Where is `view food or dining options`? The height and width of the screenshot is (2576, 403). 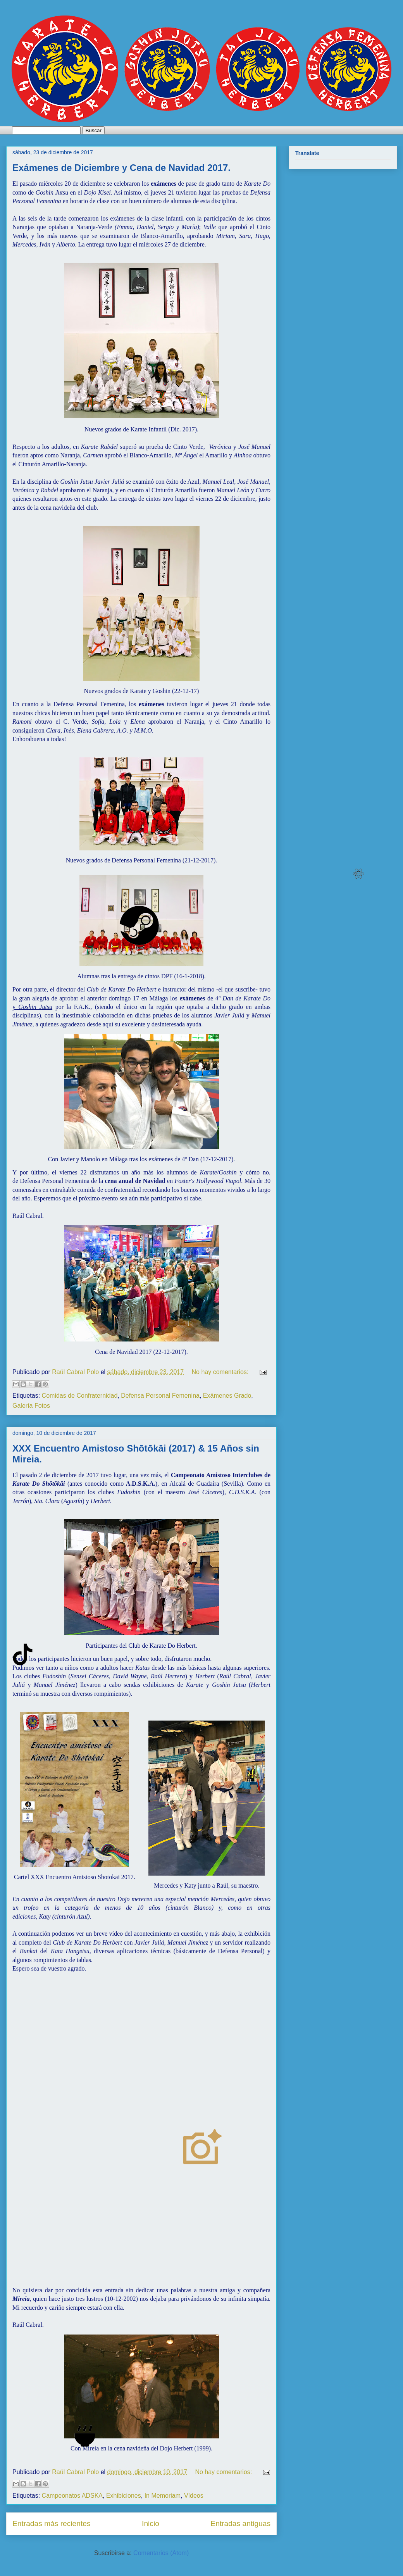 view food or dining options is located at coordinates (85, 2437).